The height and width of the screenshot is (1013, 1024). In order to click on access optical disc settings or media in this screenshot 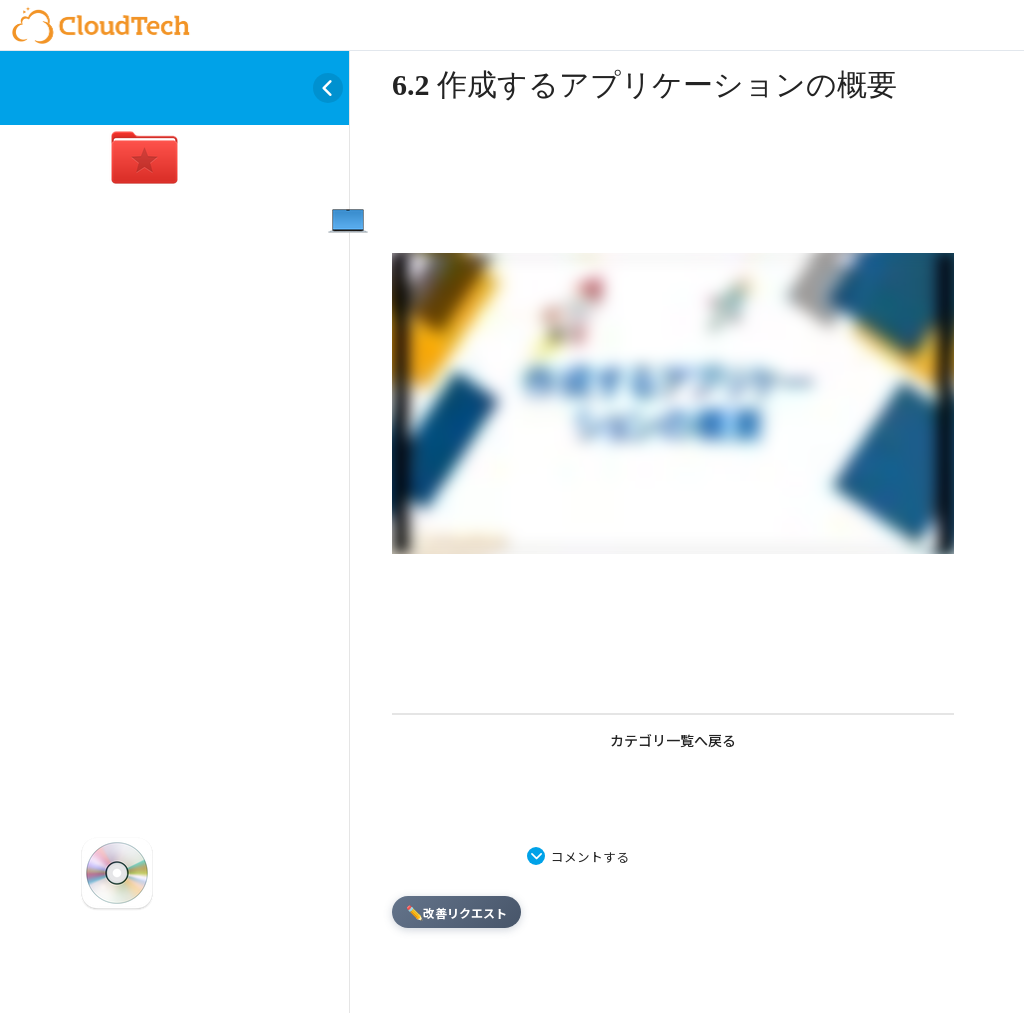, I will do `click(117, 873)`.